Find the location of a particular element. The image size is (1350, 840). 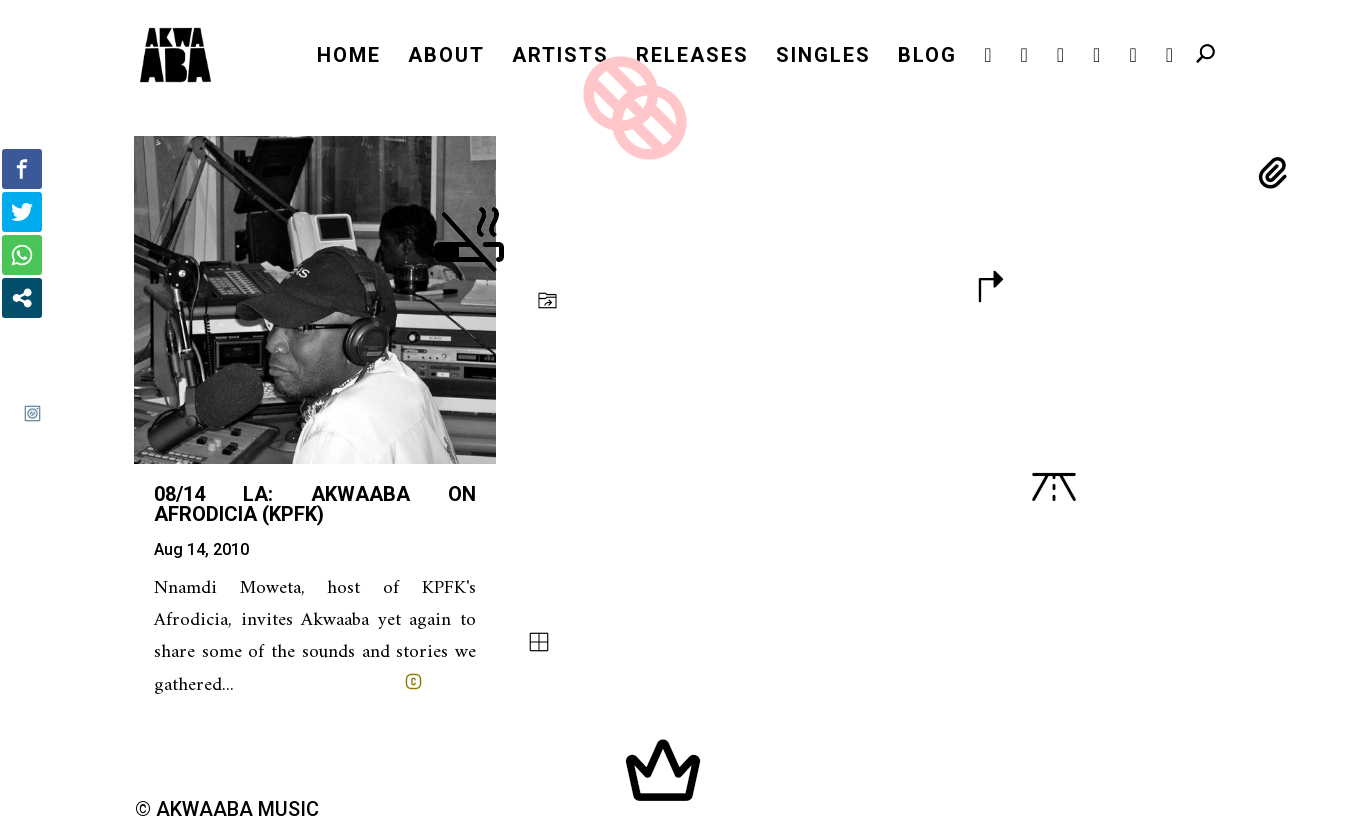

view items in grid layout is located at coordinates (539, 642).